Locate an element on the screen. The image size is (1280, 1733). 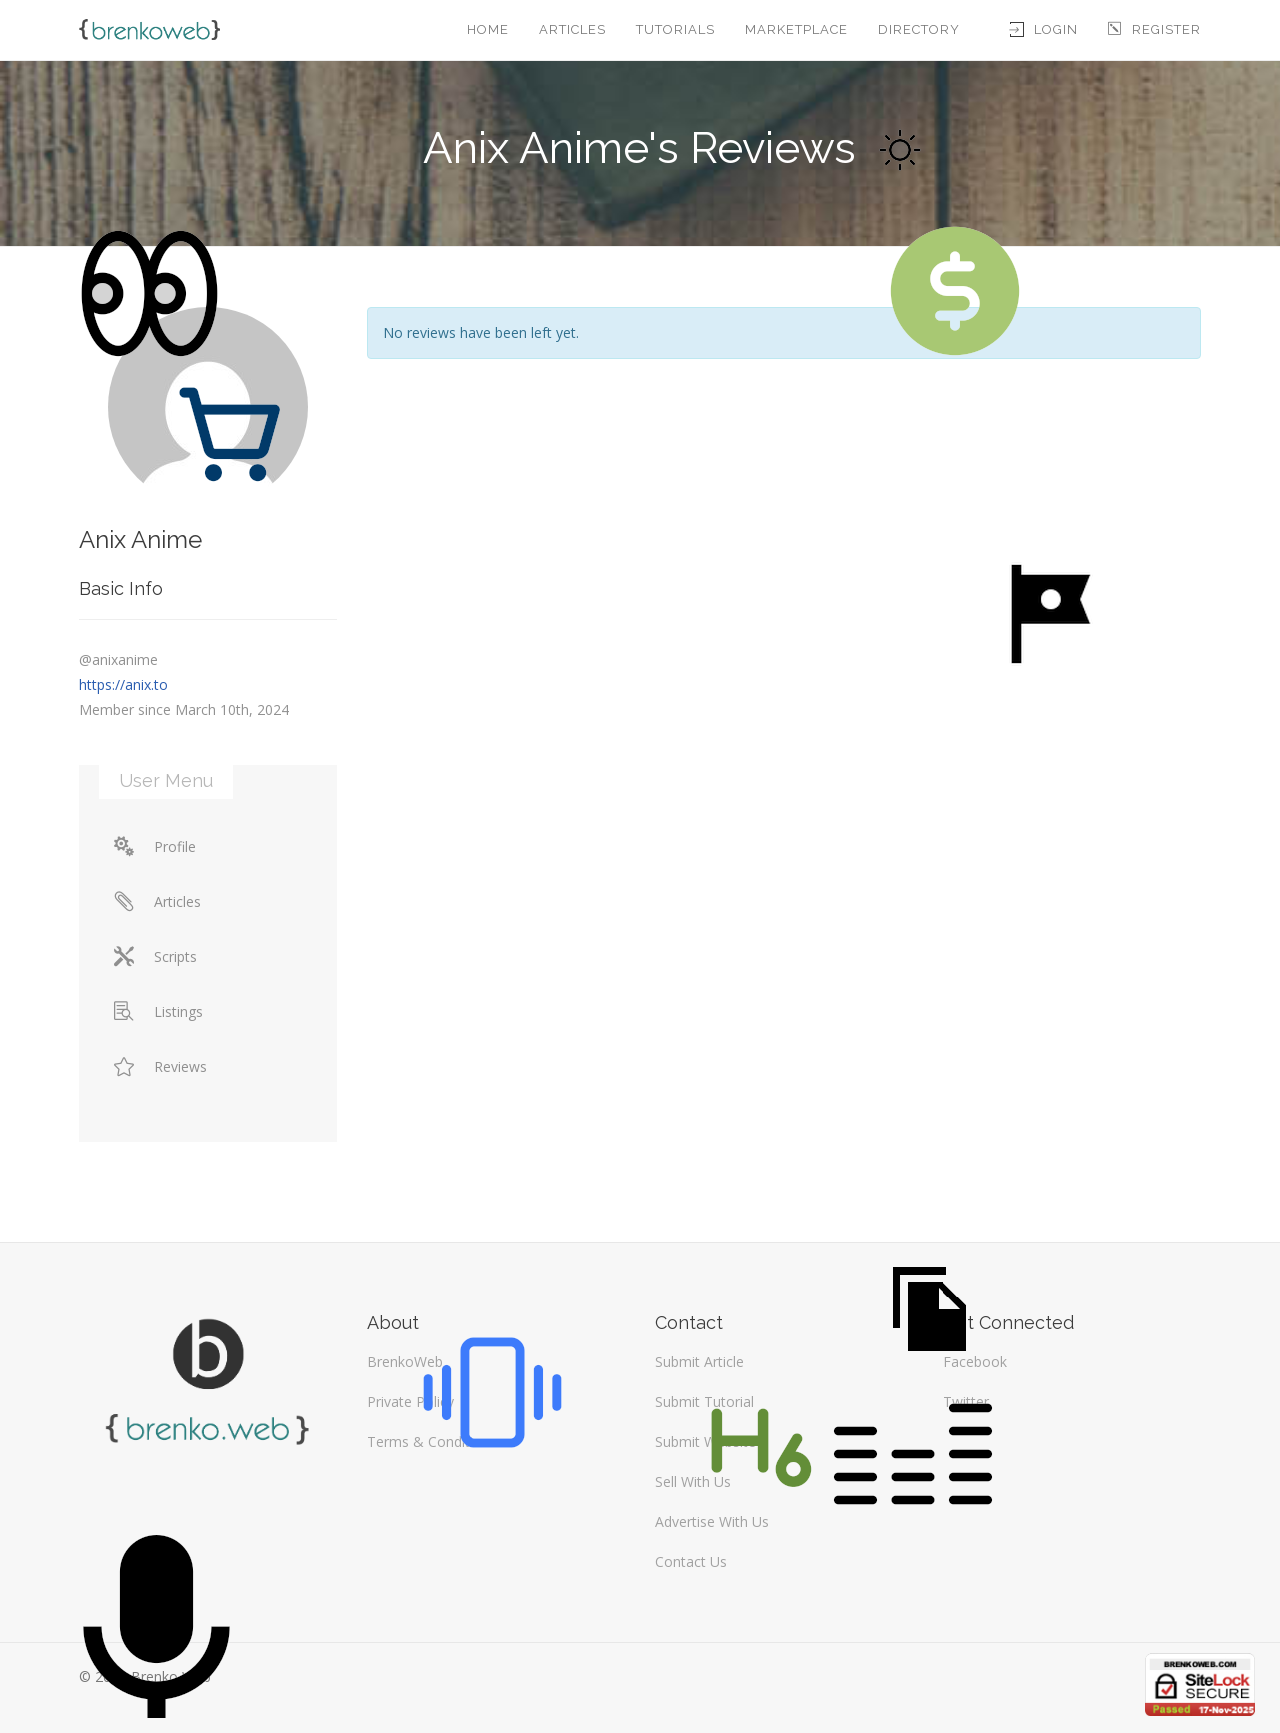
tap to start voice input is located at coordinates (156, 1626).